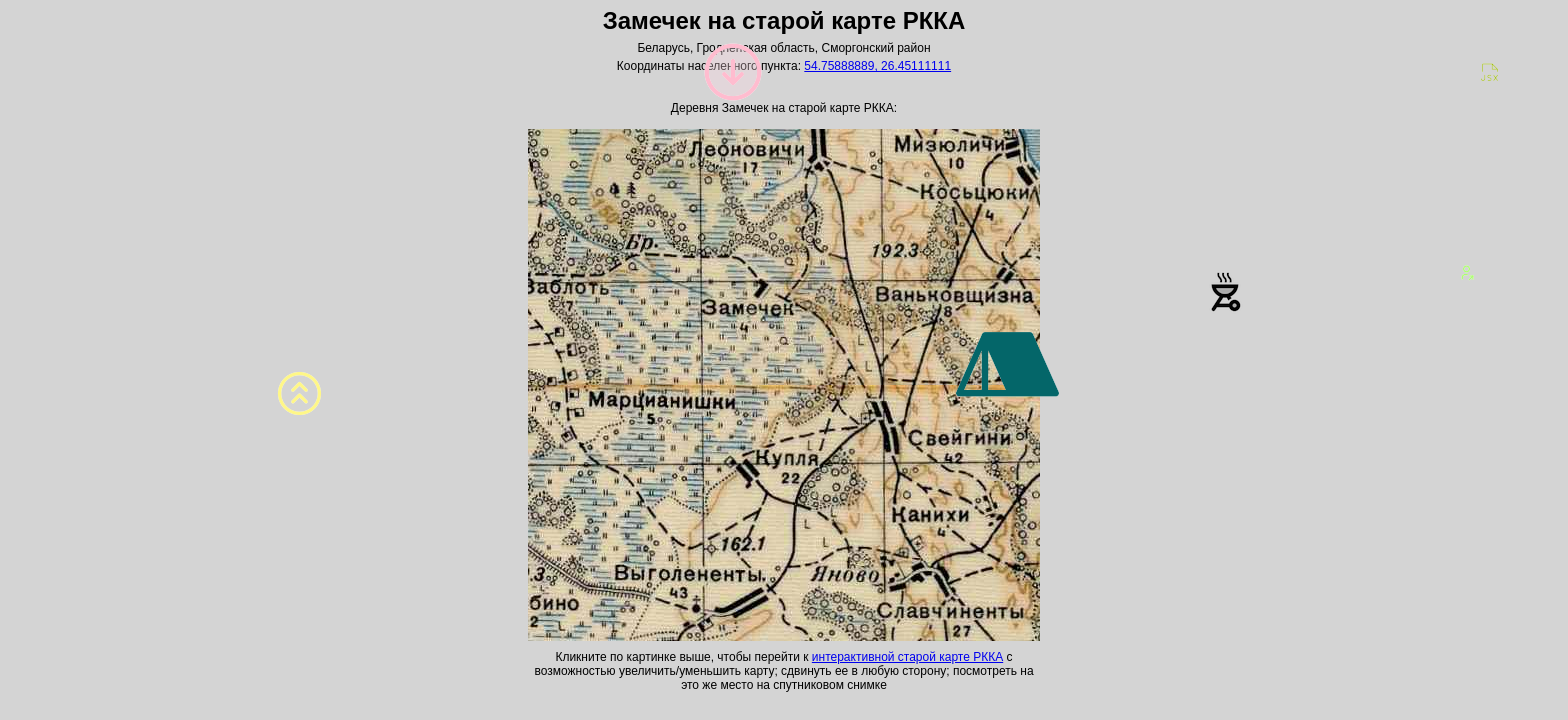 The height and width of the screenshot is (720, 1568). What do you see at coordinates (299, 393) in the screenshot?
I see `scroll to top of page` at bounding box center [299, 393].